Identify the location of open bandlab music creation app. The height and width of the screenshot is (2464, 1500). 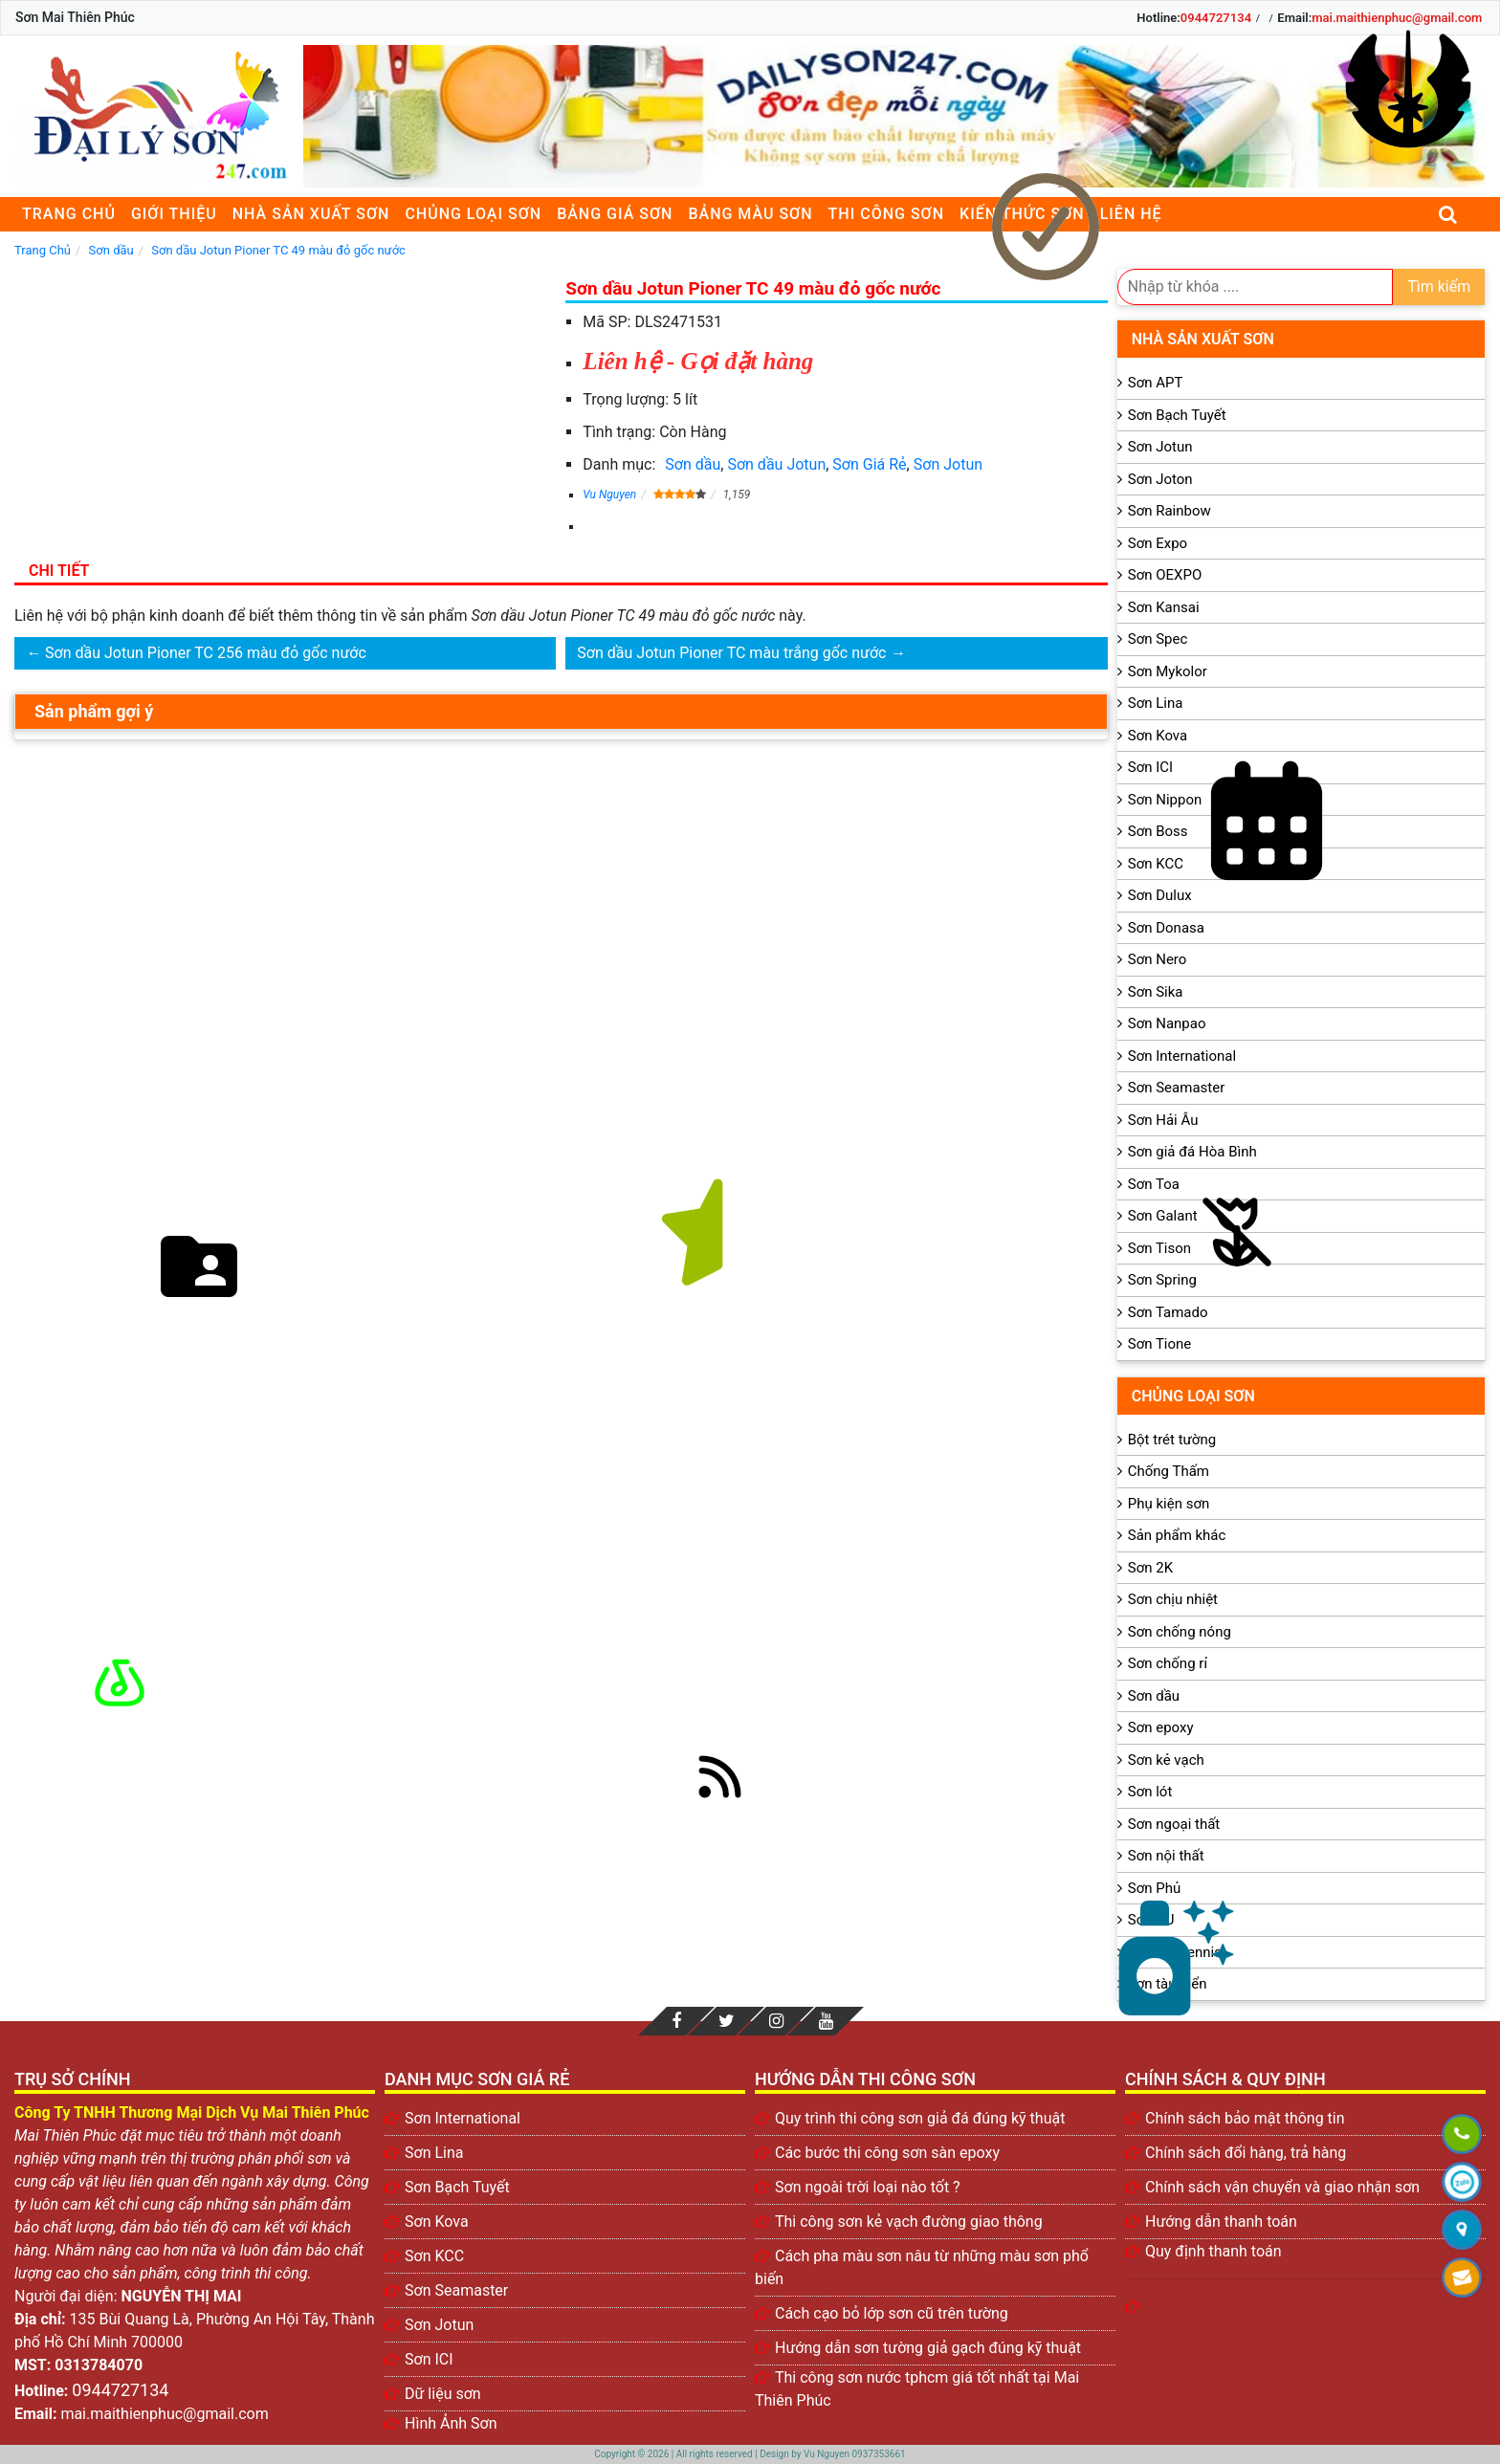
(120, 1682).